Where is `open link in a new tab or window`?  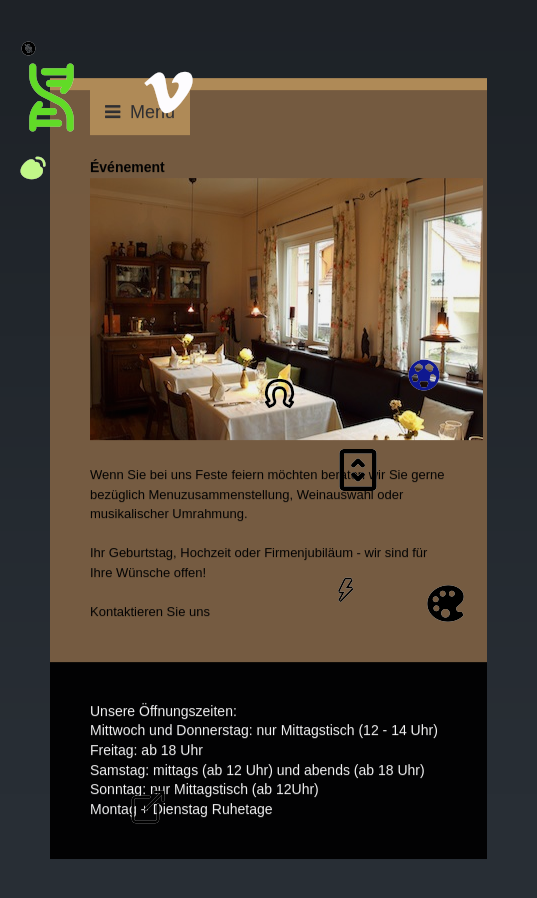
open link in a new tab or window is located at coordinates (148, 807).